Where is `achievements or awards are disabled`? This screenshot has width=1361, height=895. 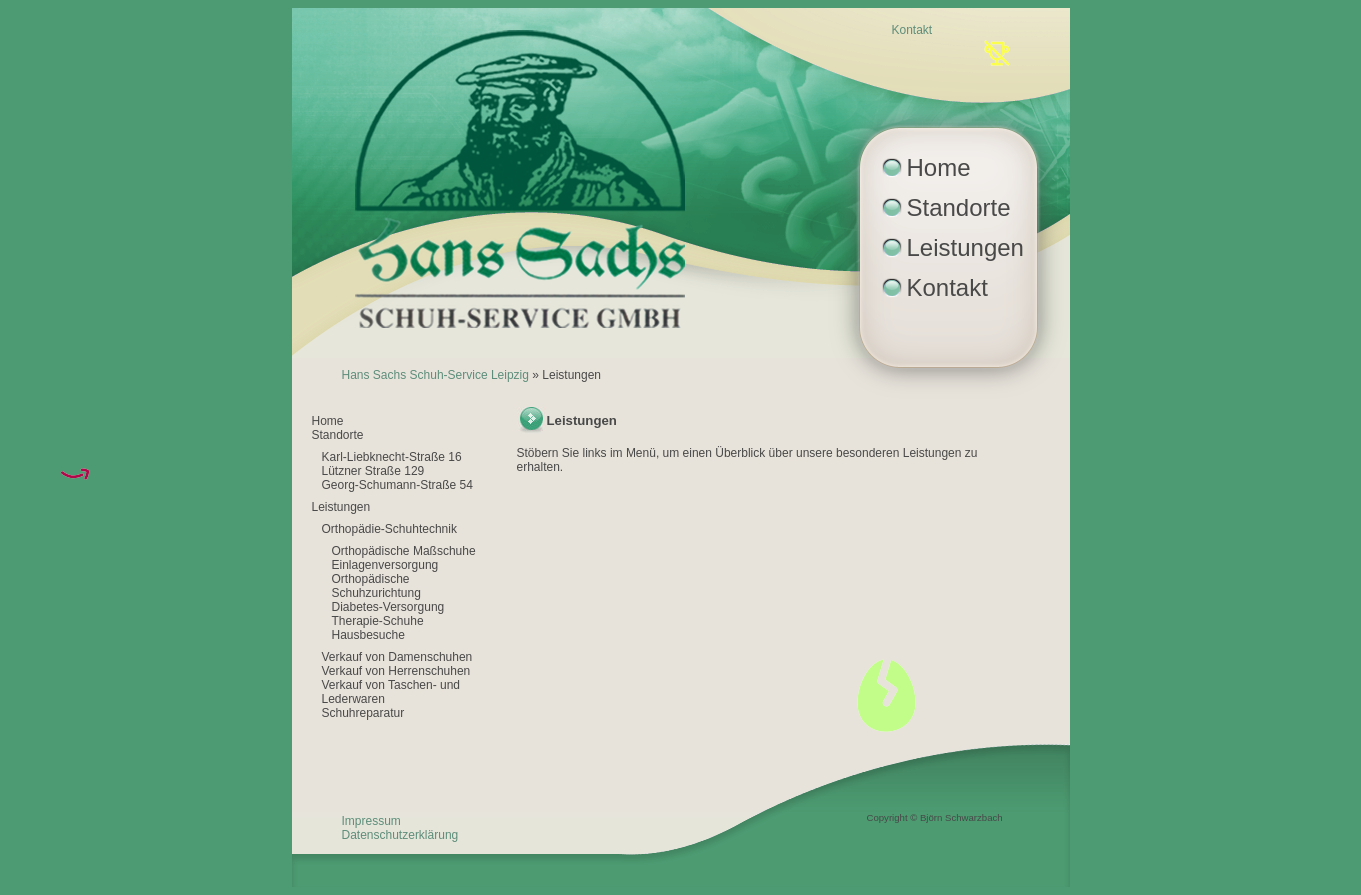
achievements or awards are disabled is located at coordinates (997, 53).